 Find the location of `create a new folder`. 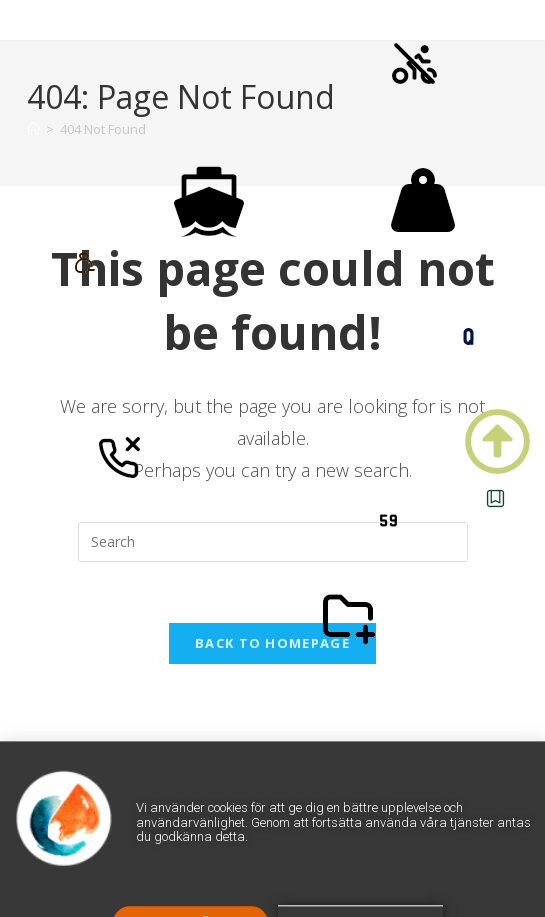

create a new folder is located at coordinates (348, 617).